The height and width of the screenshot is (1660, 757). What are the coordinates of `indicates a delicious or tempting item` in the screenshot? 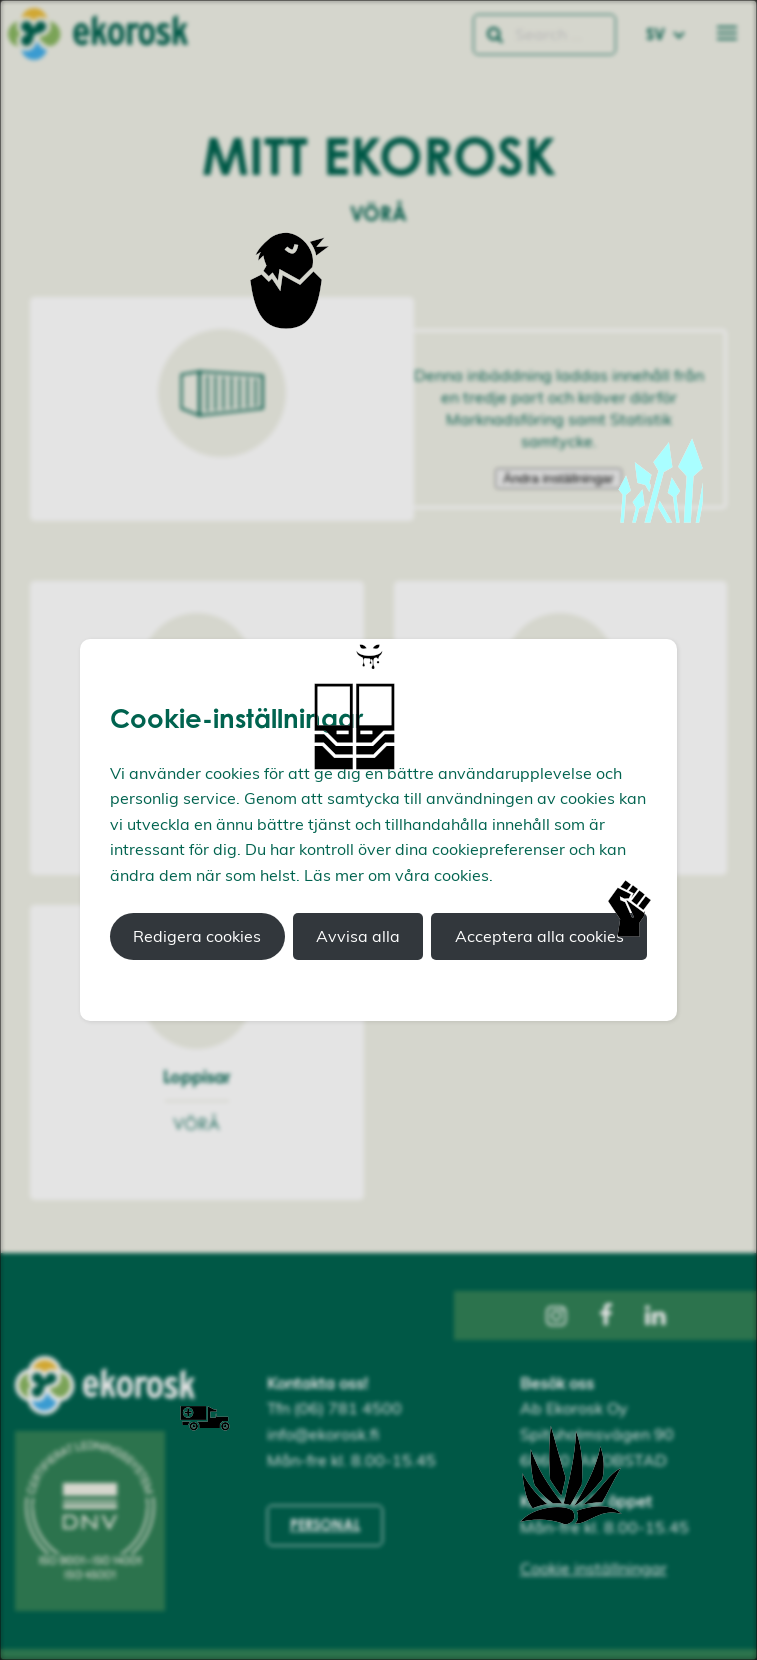 It's located at (369, 656).